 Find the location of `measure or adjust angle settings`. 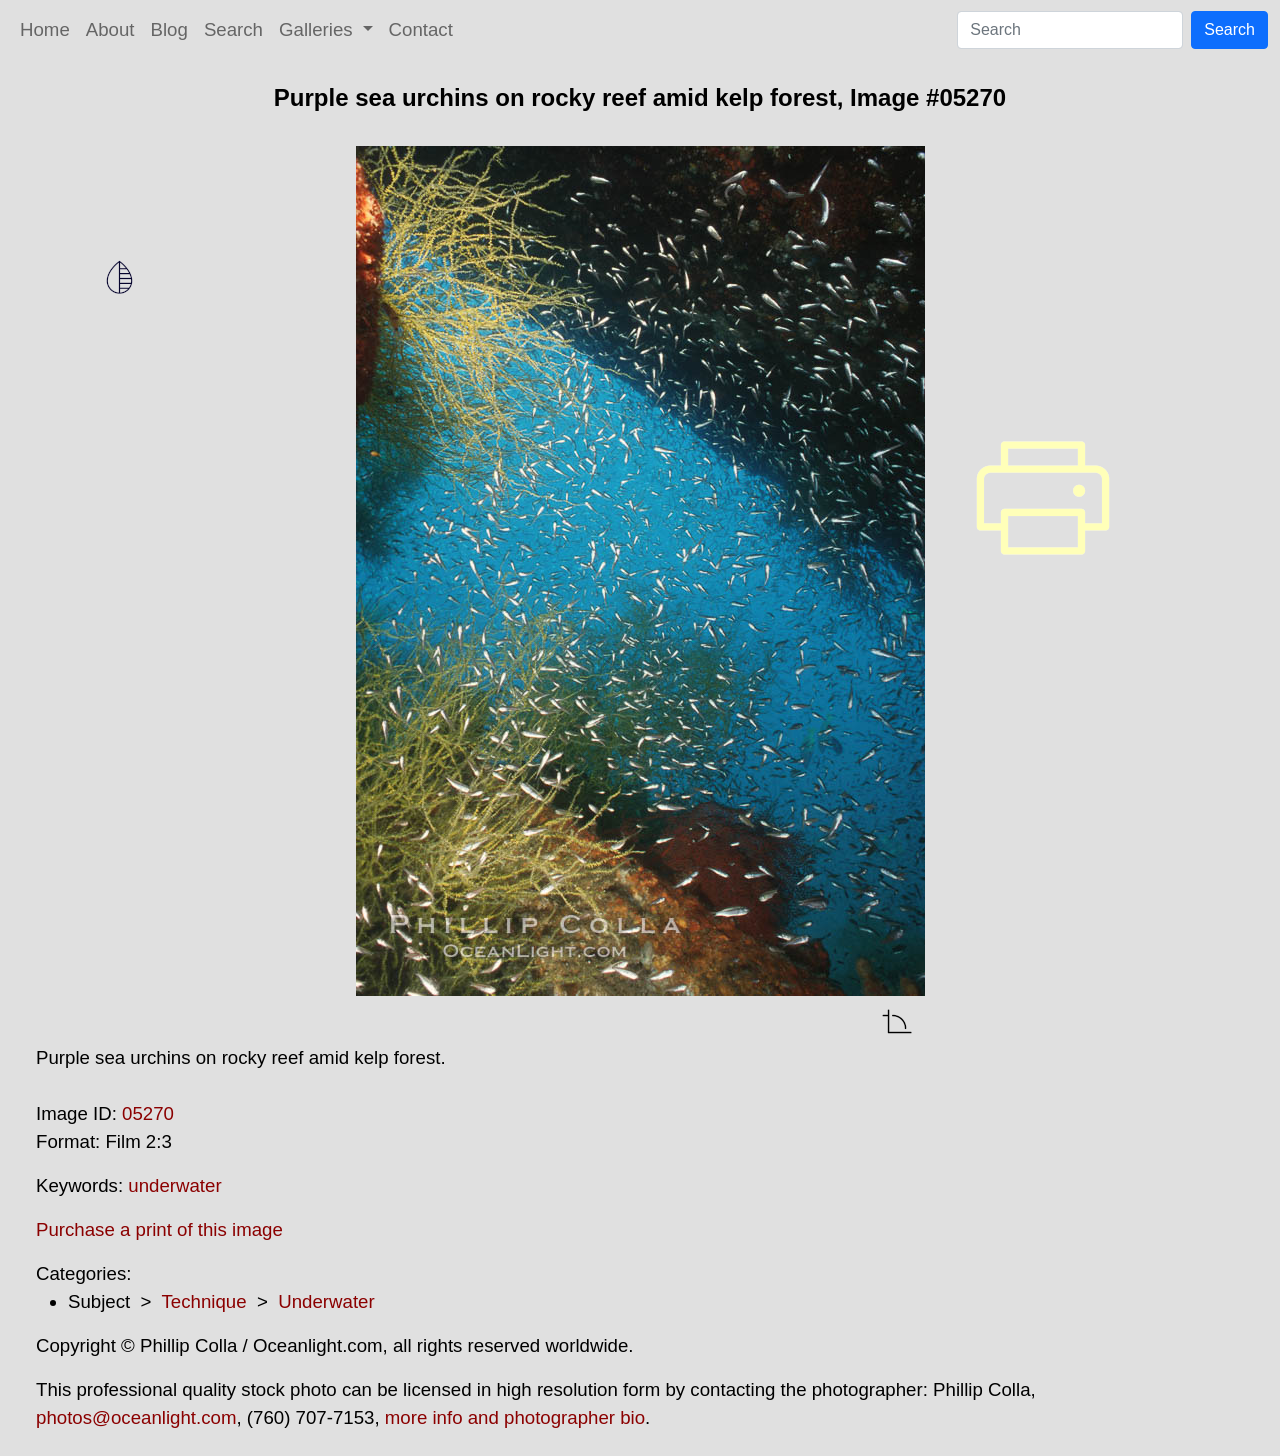

measure or adjust angle settings is located at coordinates (896, 1023).